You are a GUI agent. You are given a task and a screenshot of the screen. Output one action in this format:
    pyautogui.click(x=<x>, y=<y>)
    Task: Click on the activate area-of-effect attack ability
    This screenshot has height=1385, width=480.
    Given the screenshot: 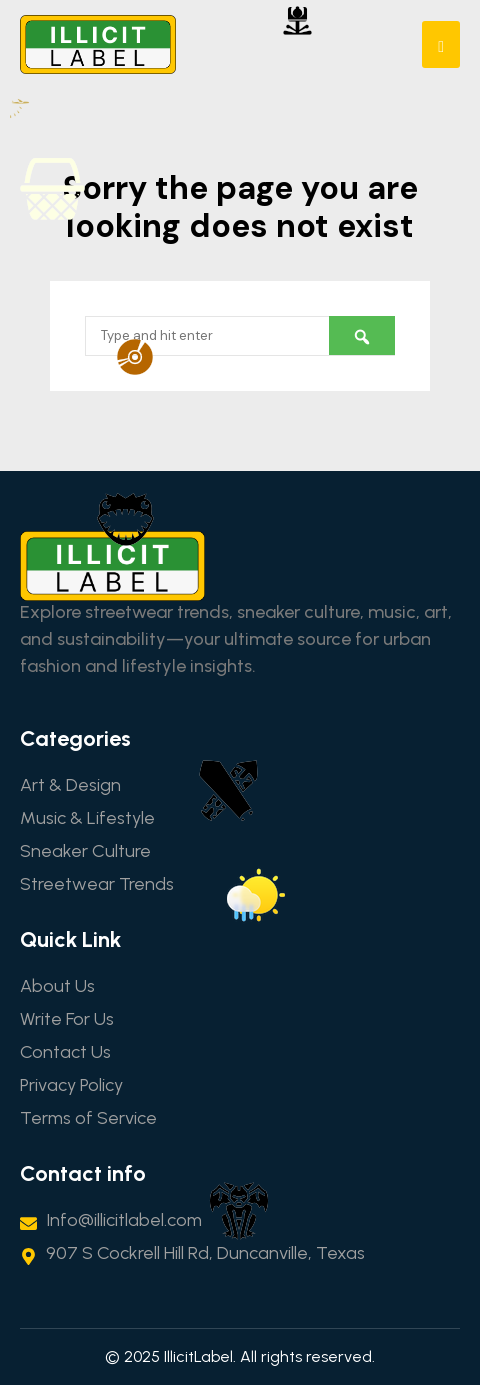 What is the action you would take?
    pyautogui.click(x=19, y=108)
    